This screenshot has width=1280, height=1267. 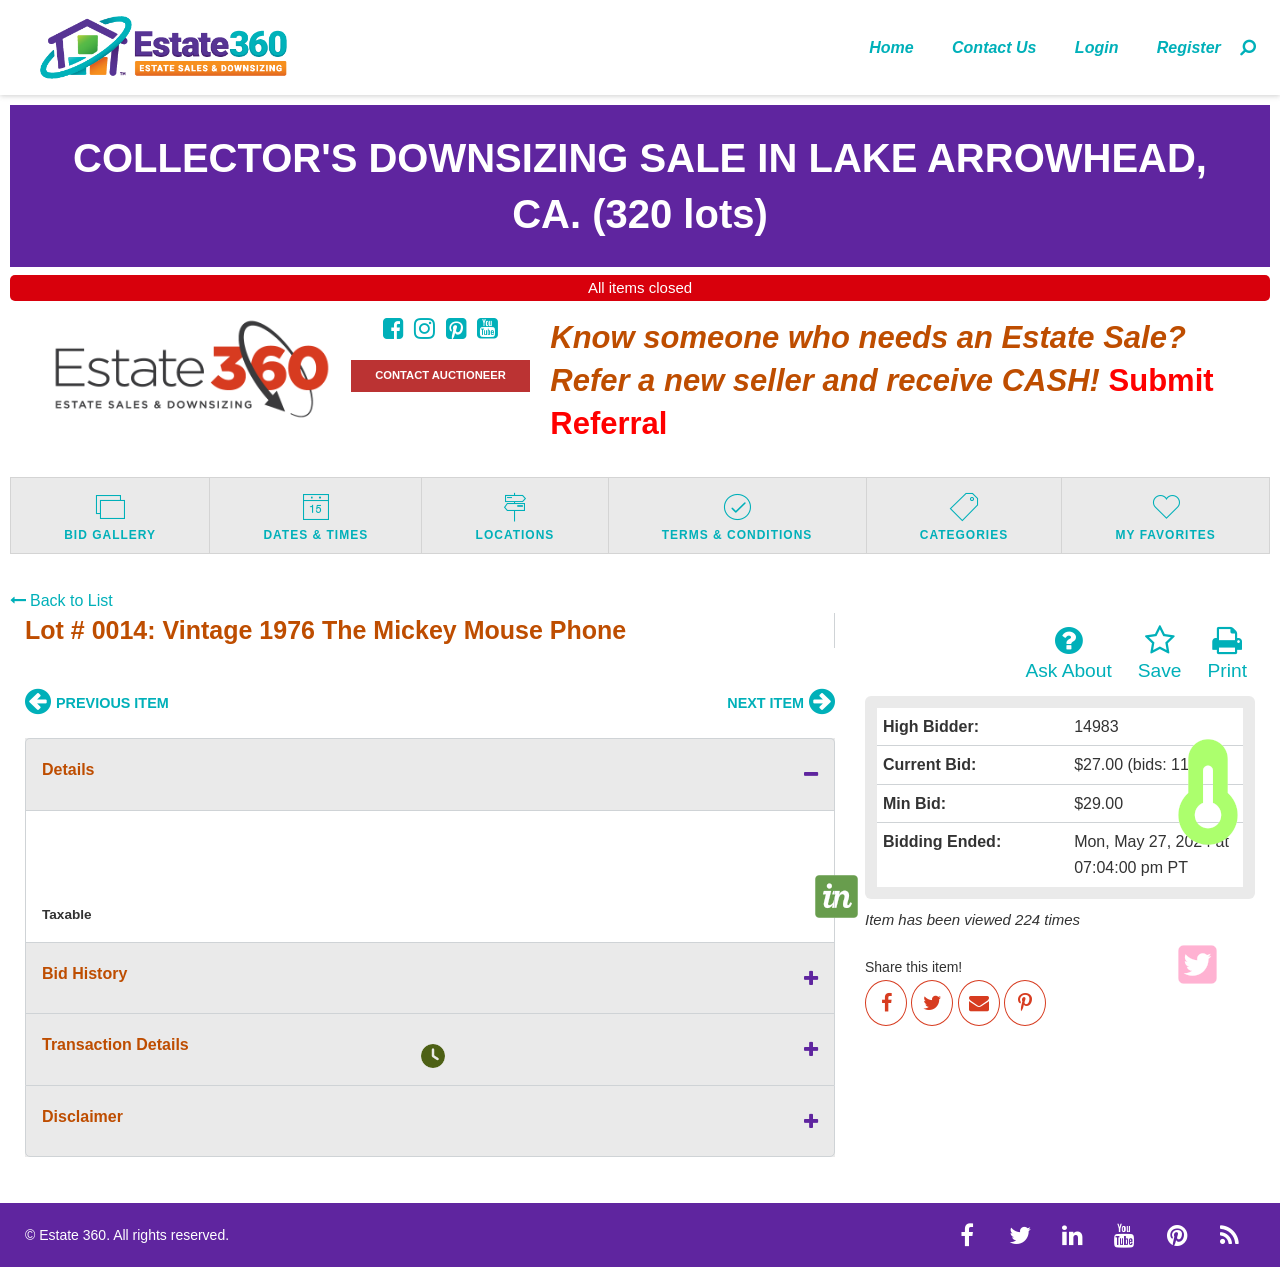 I want to click on open InVision app, so click(x=836, y=896).